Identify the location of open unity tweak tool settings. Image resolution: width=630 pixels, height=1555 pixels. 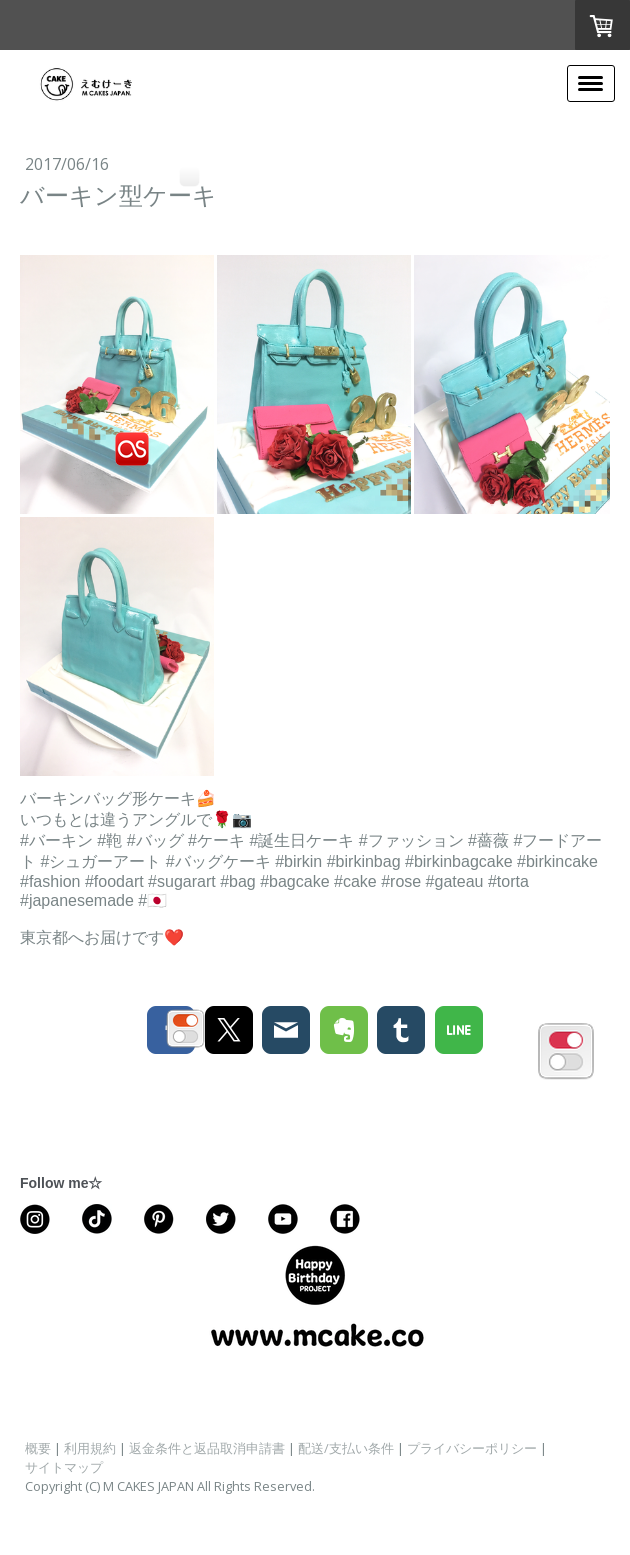
(185, 1028).